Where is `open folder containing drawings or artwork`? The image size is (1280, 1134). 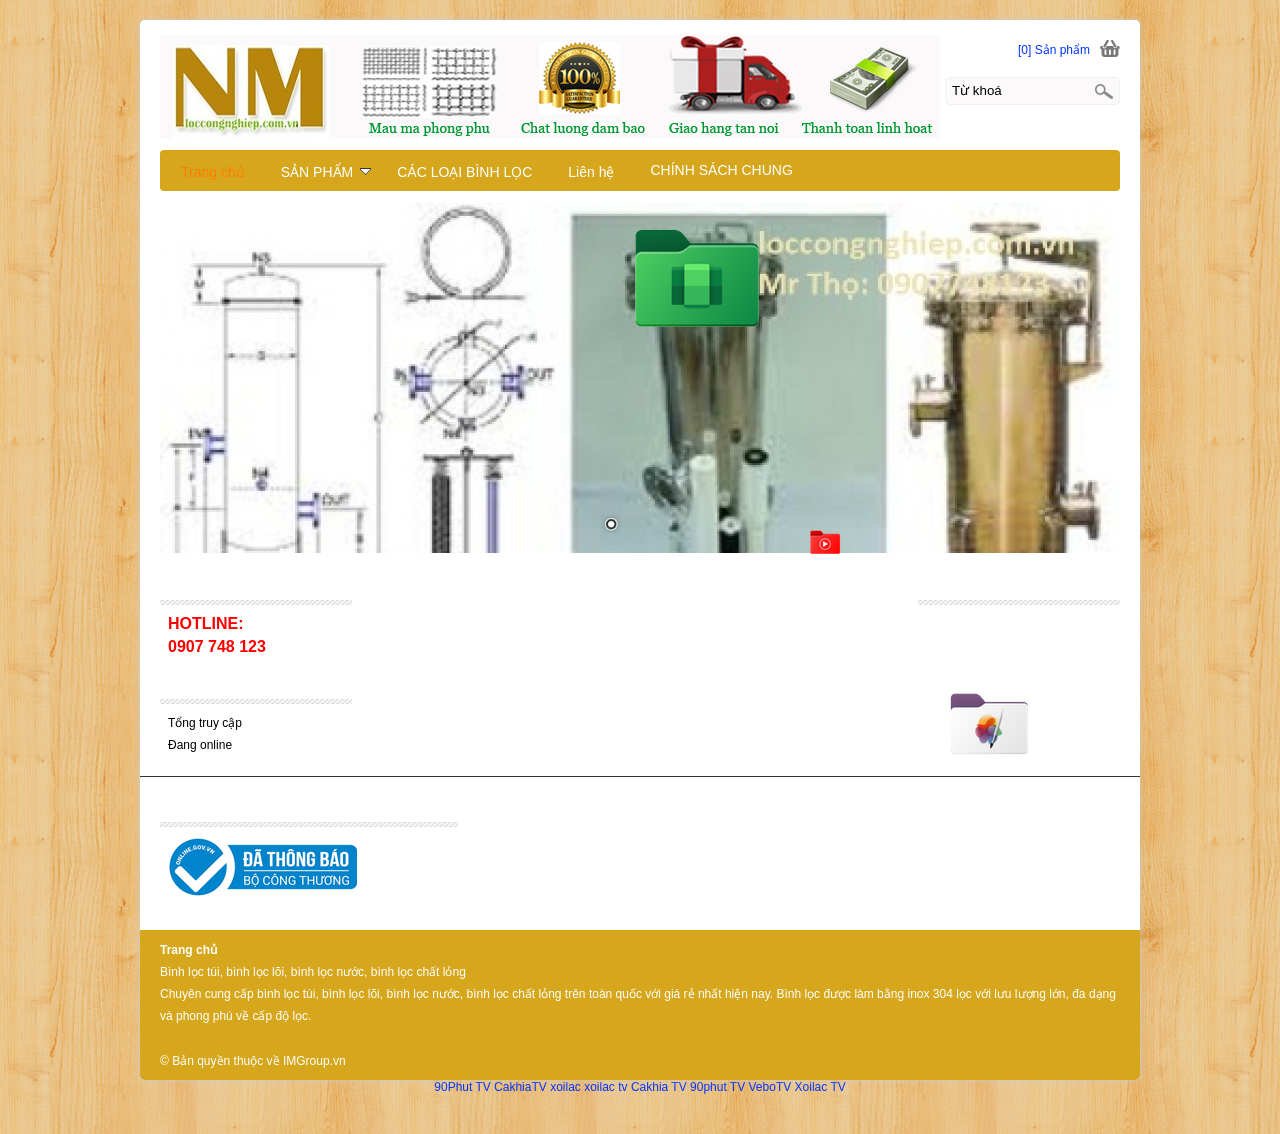 open folder containing drawings or artwork is located at coordinates (989, 726).